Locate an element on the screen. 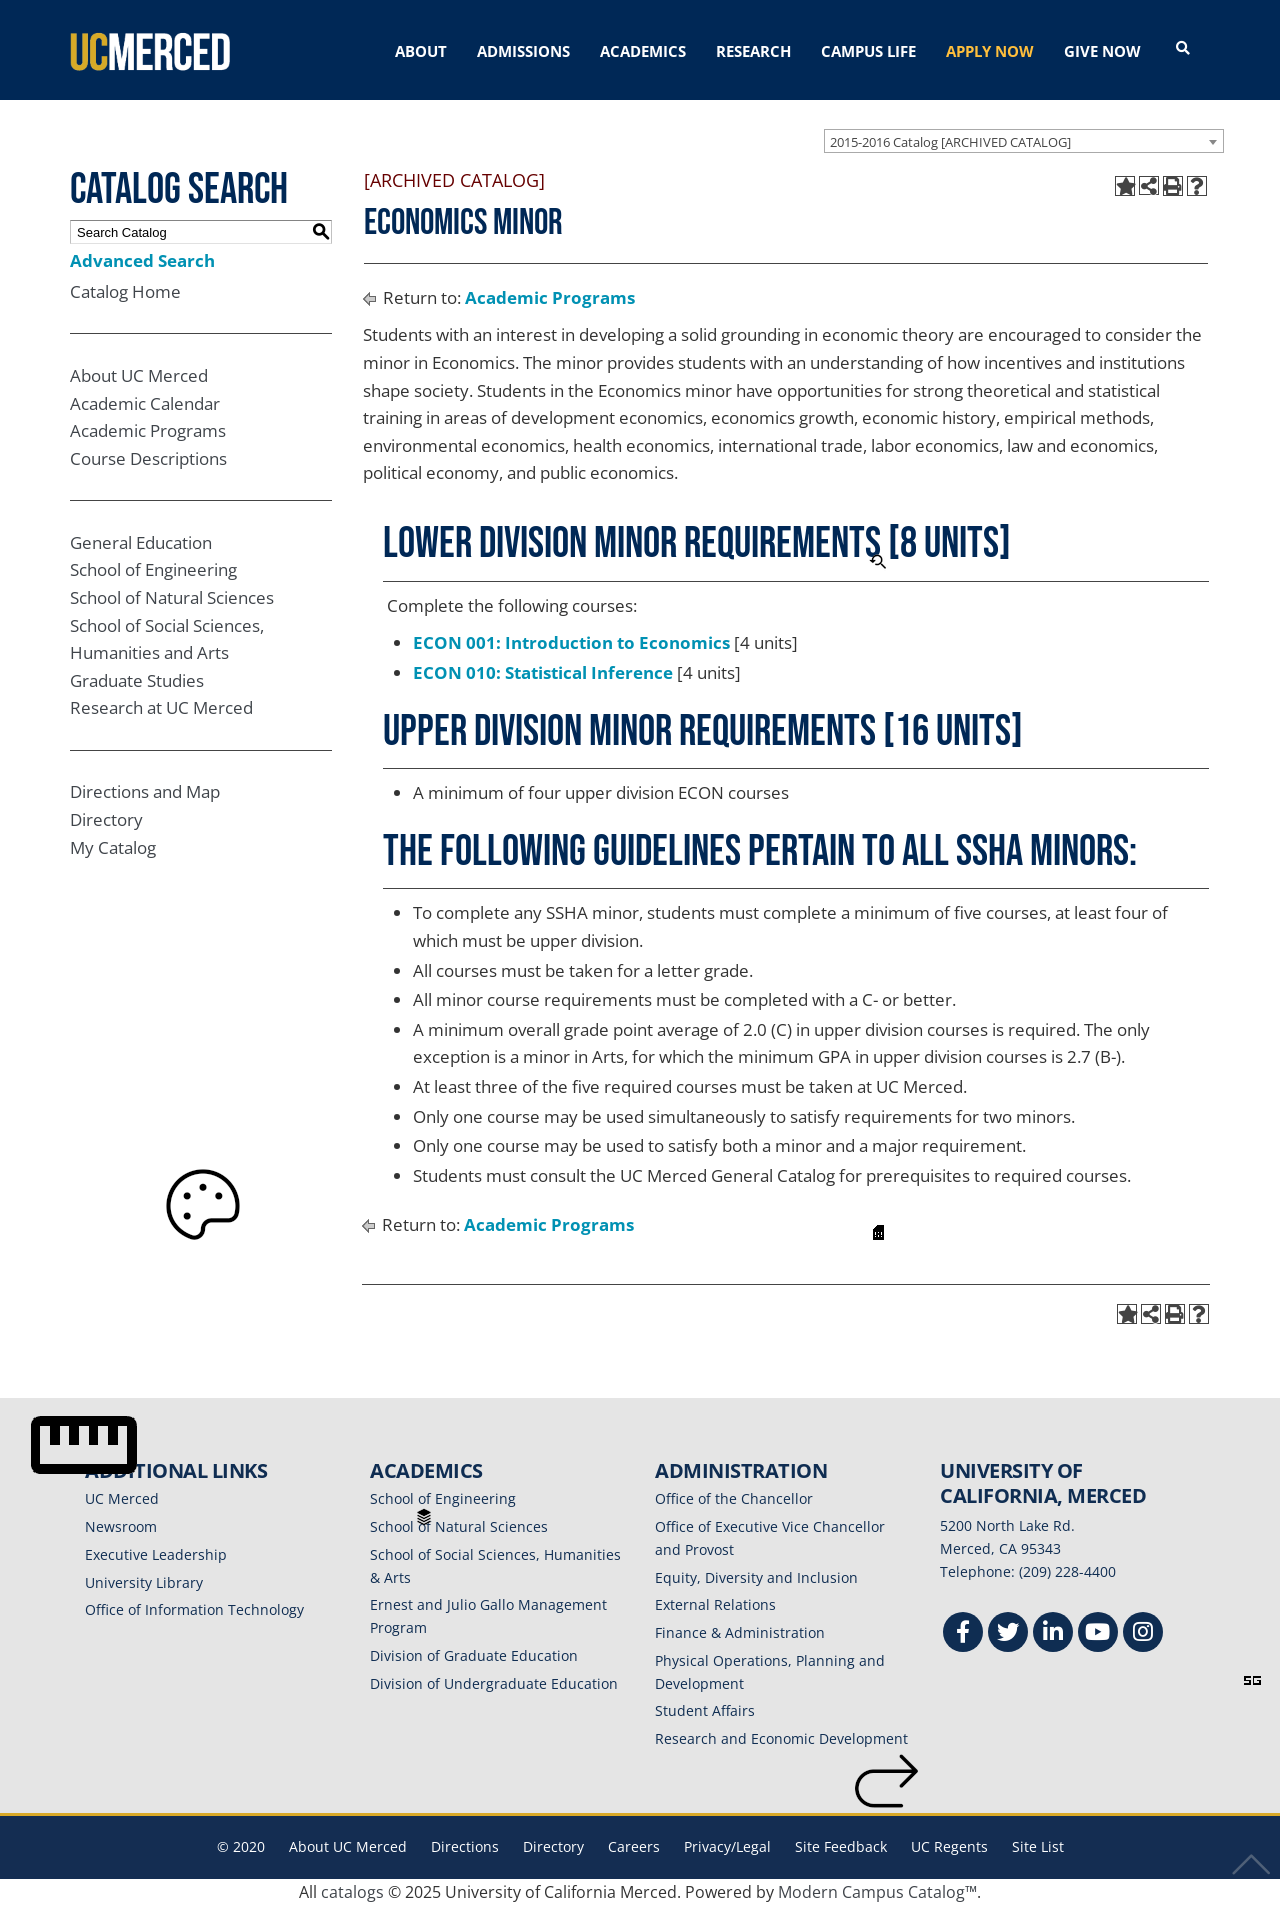 The width and height of the screenshot is (1280, 1905). access color or theme settings is located at coordinates (203, 1206).